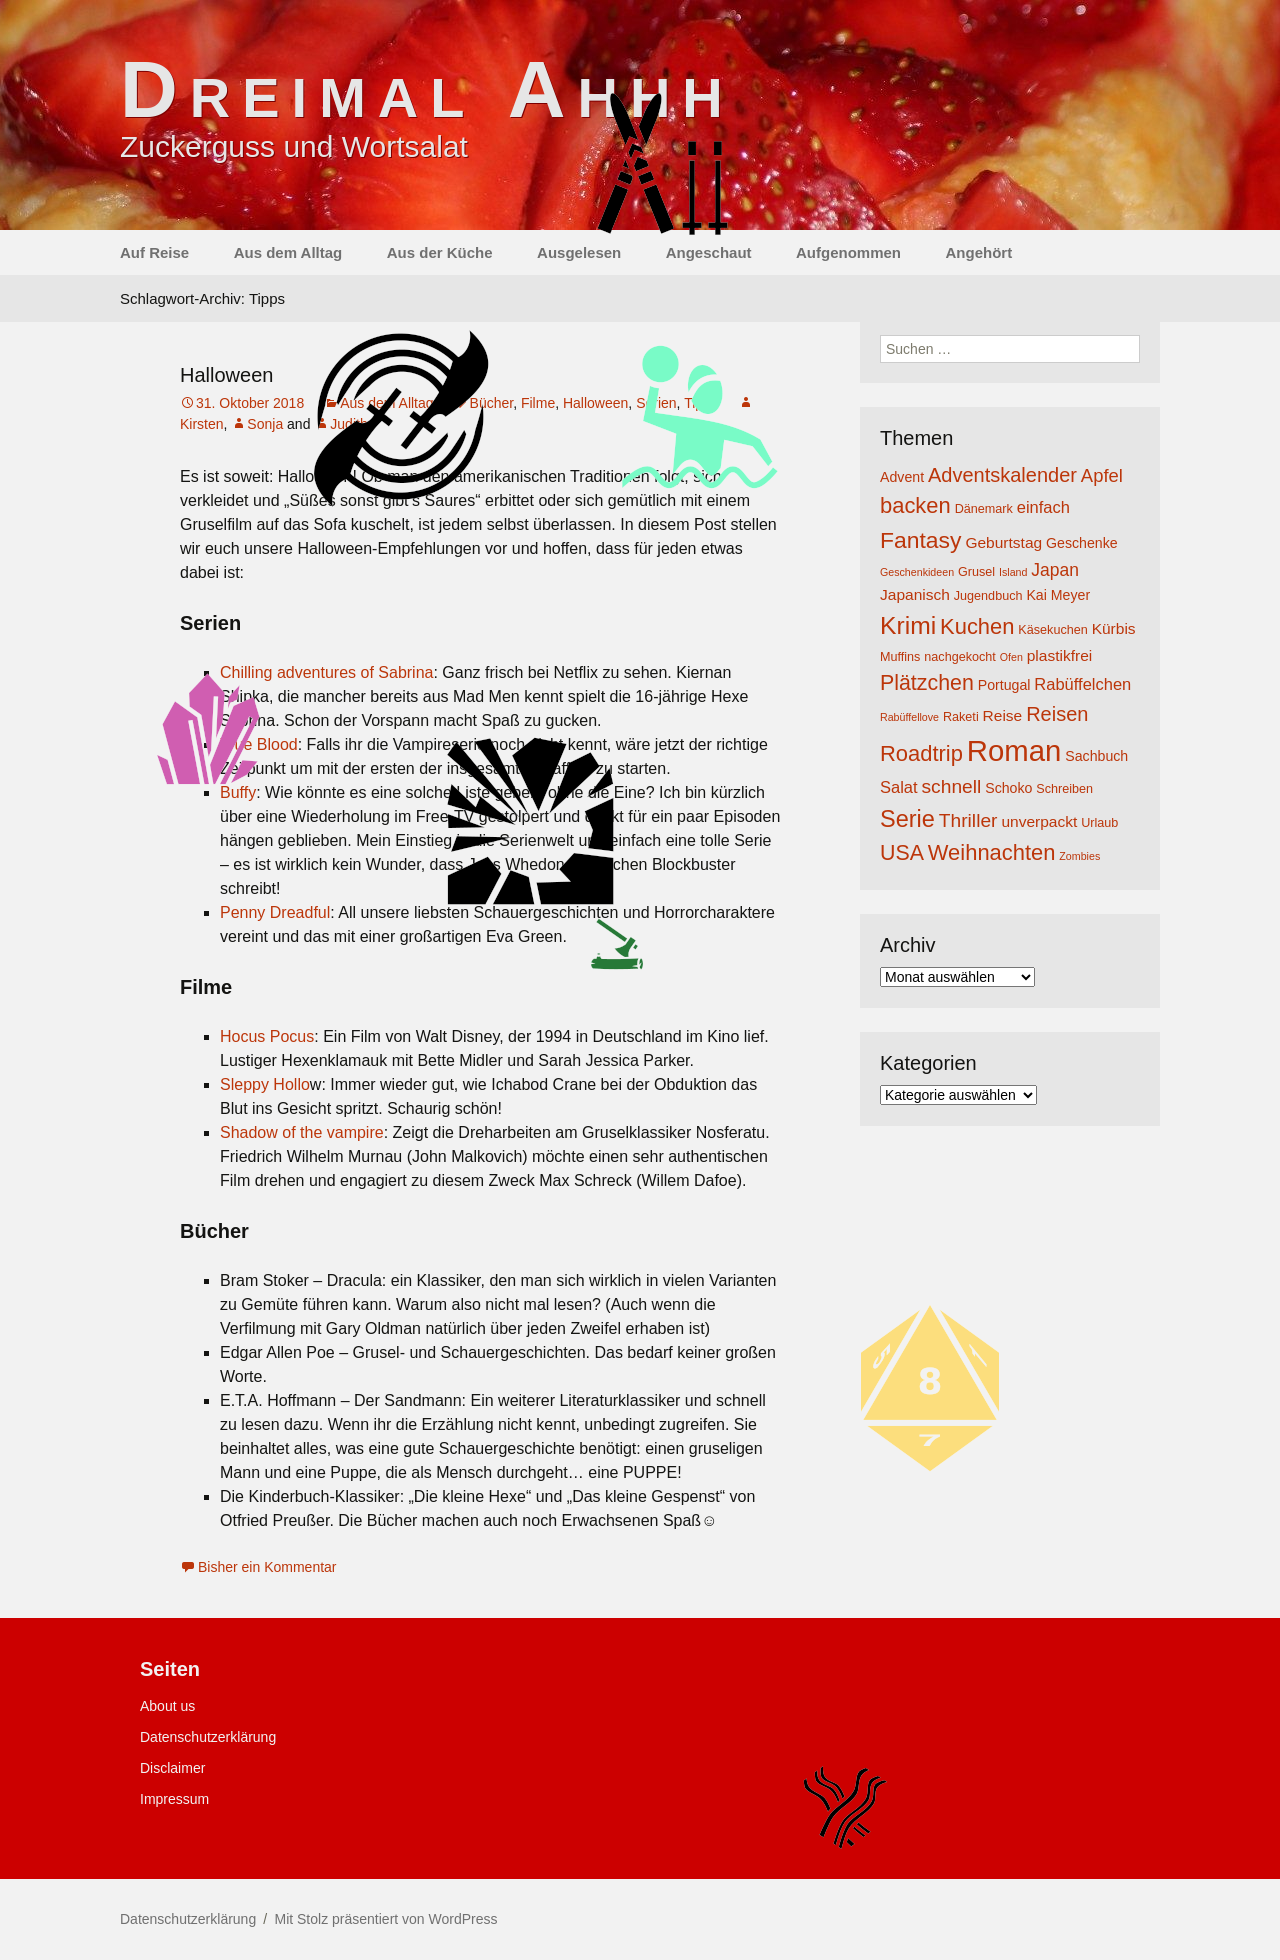 Image resolution: width=1280 pixels, height=1960 pixels. I want to click on view crystal resources or inventory, so click(208, 729).